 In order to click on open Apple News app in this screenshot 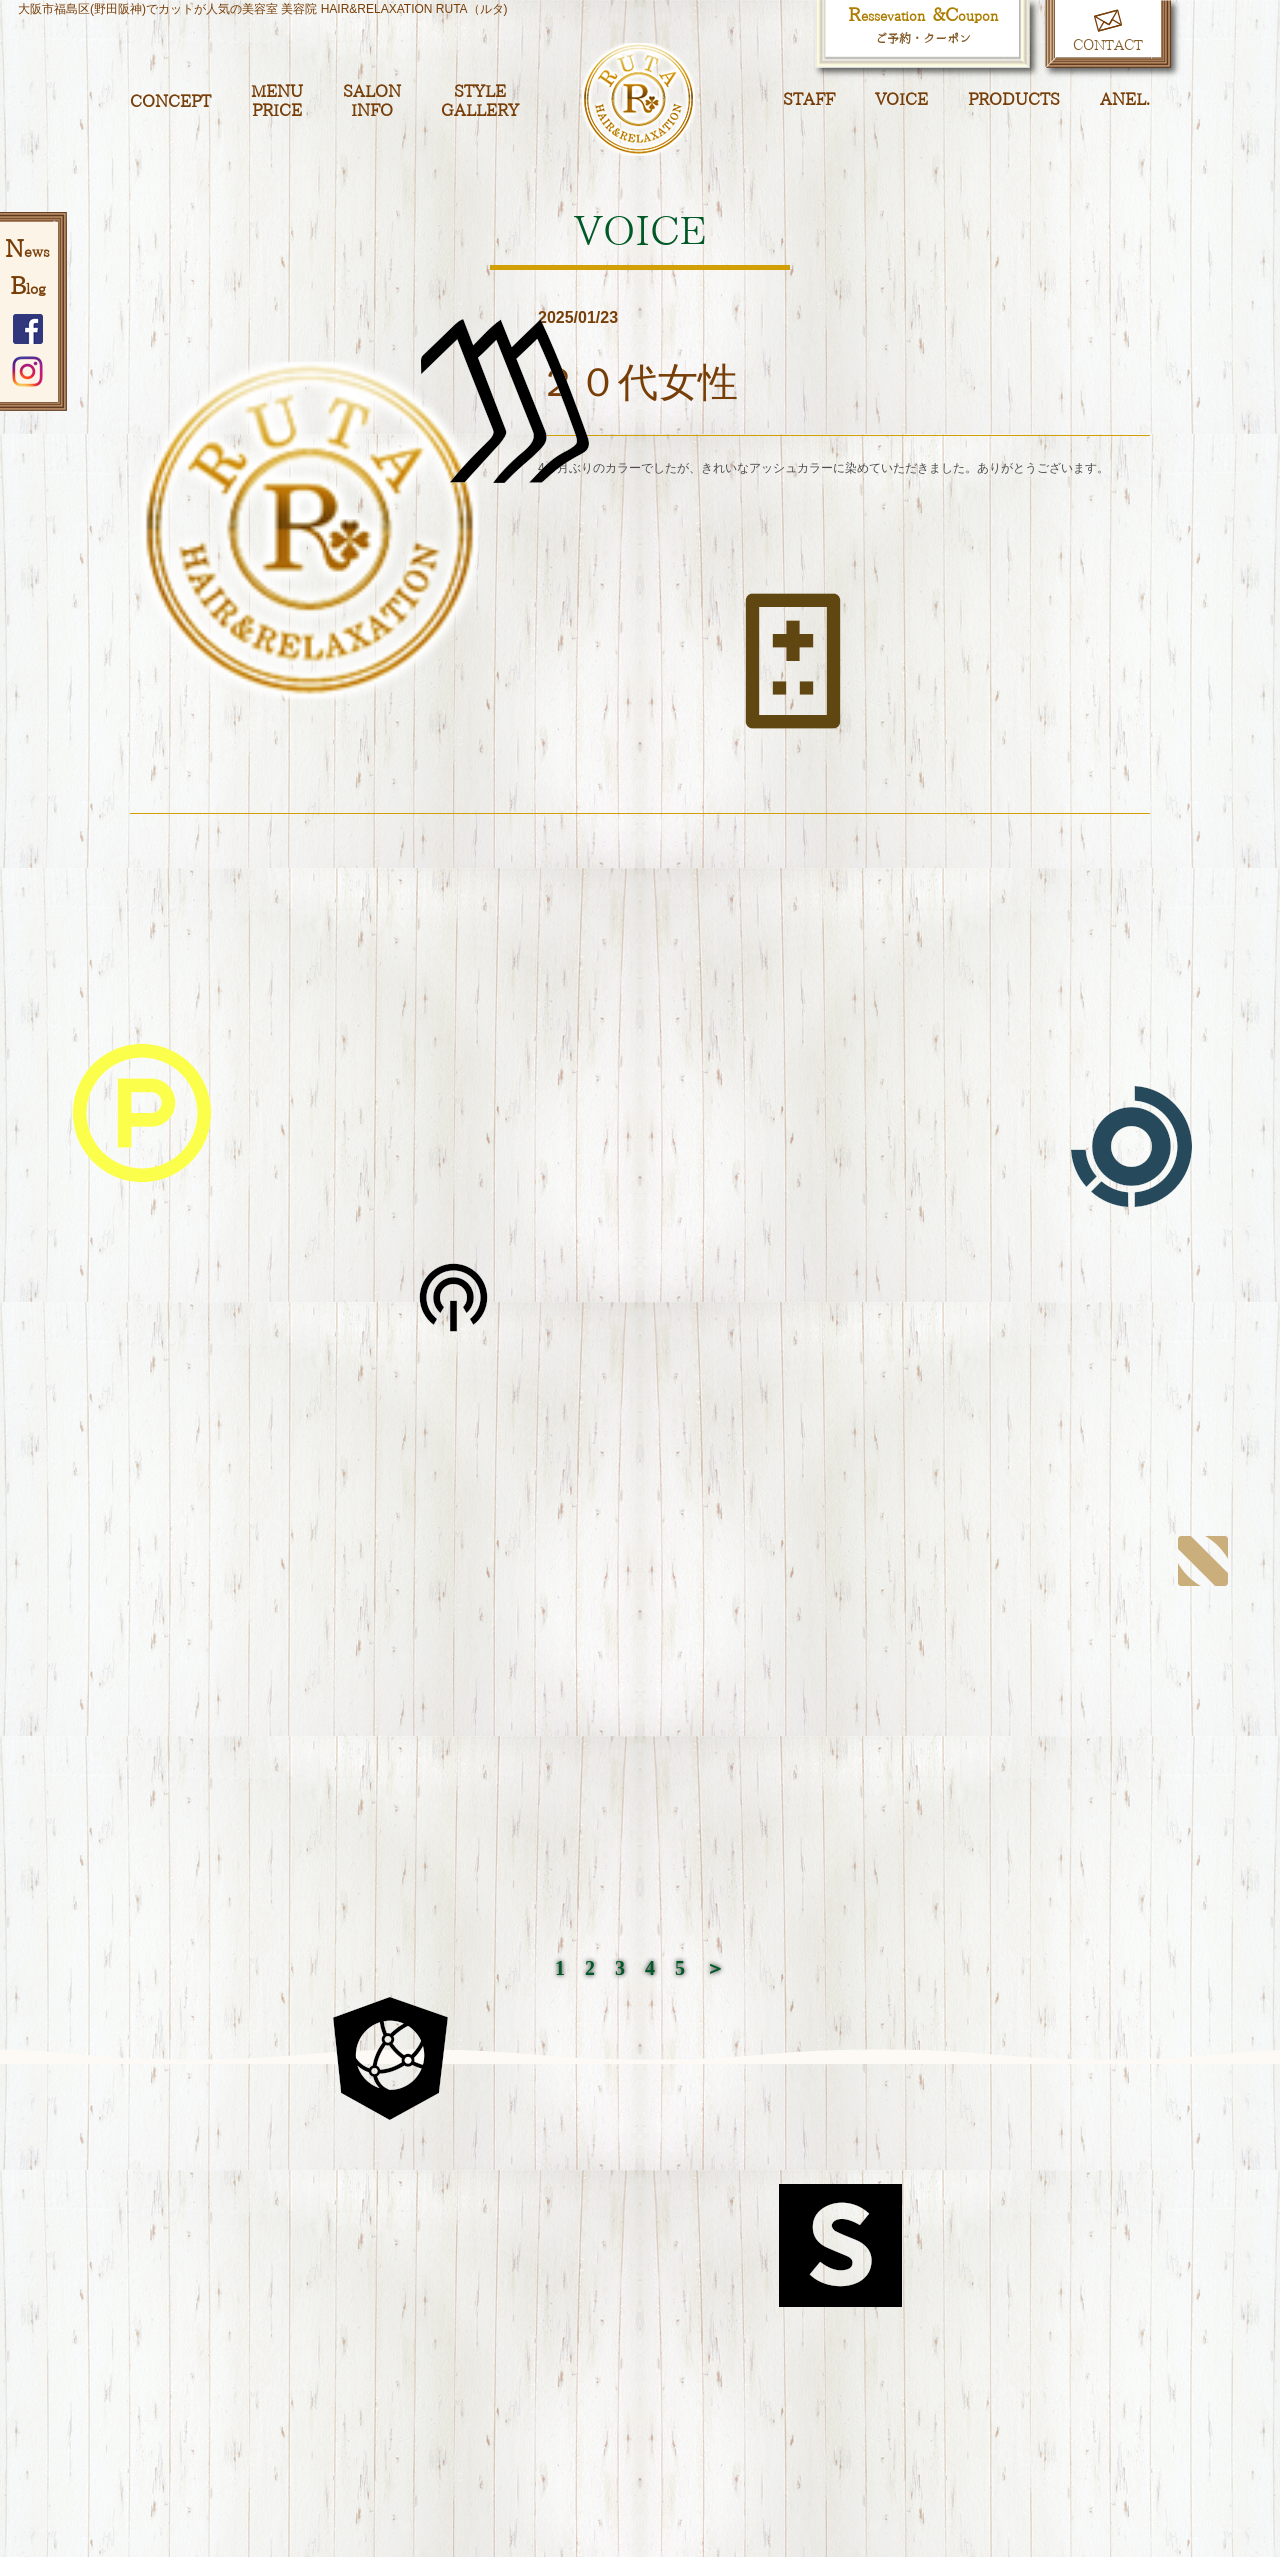, I will do `click(1203, 1561)`.